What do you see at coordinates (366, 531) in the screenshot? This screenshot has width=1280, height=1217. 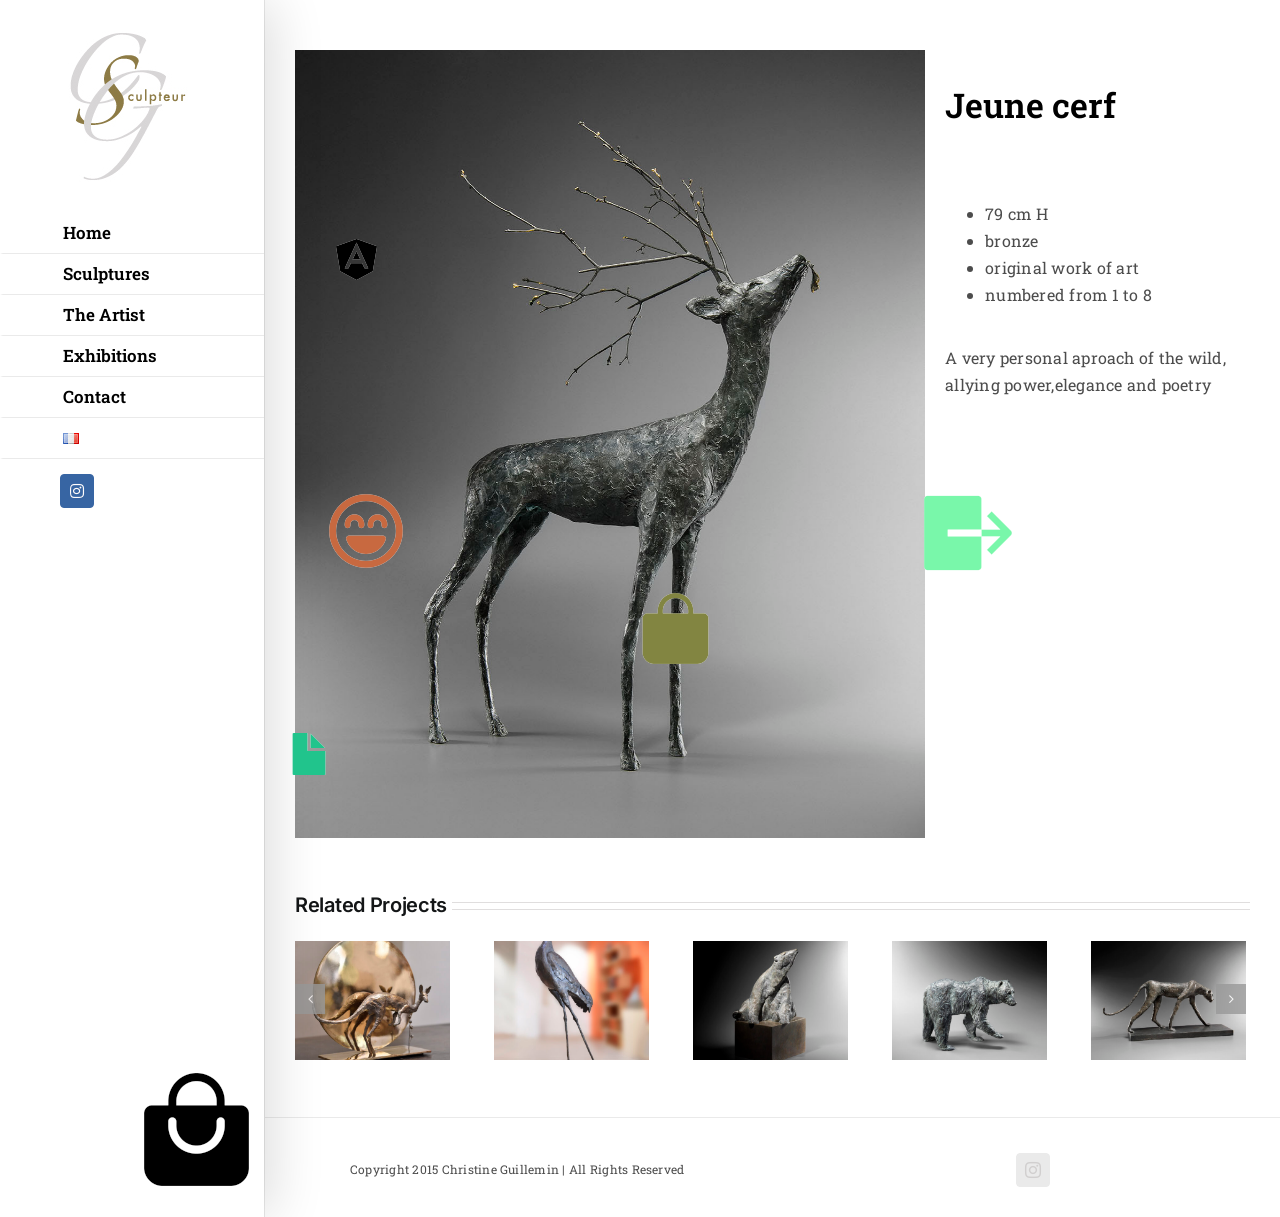 I see `react with a laughing emoji` at bounding box center [366, 531].